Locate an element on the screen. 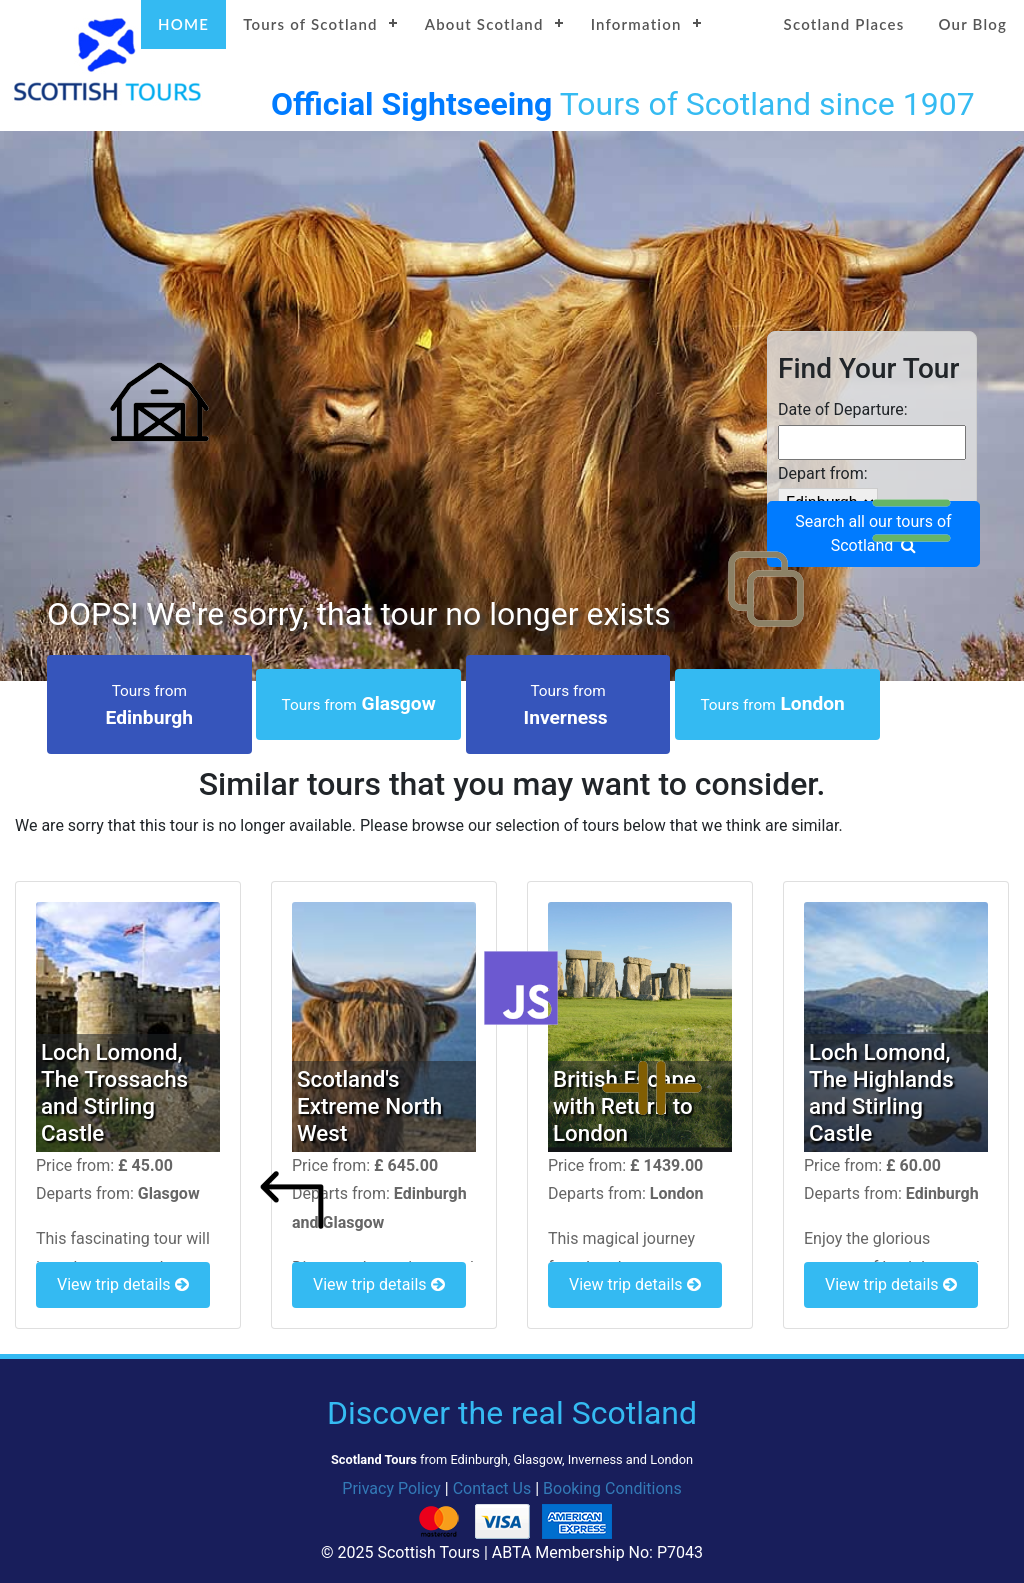  open navigation menu is located at coordinates (911, 520).